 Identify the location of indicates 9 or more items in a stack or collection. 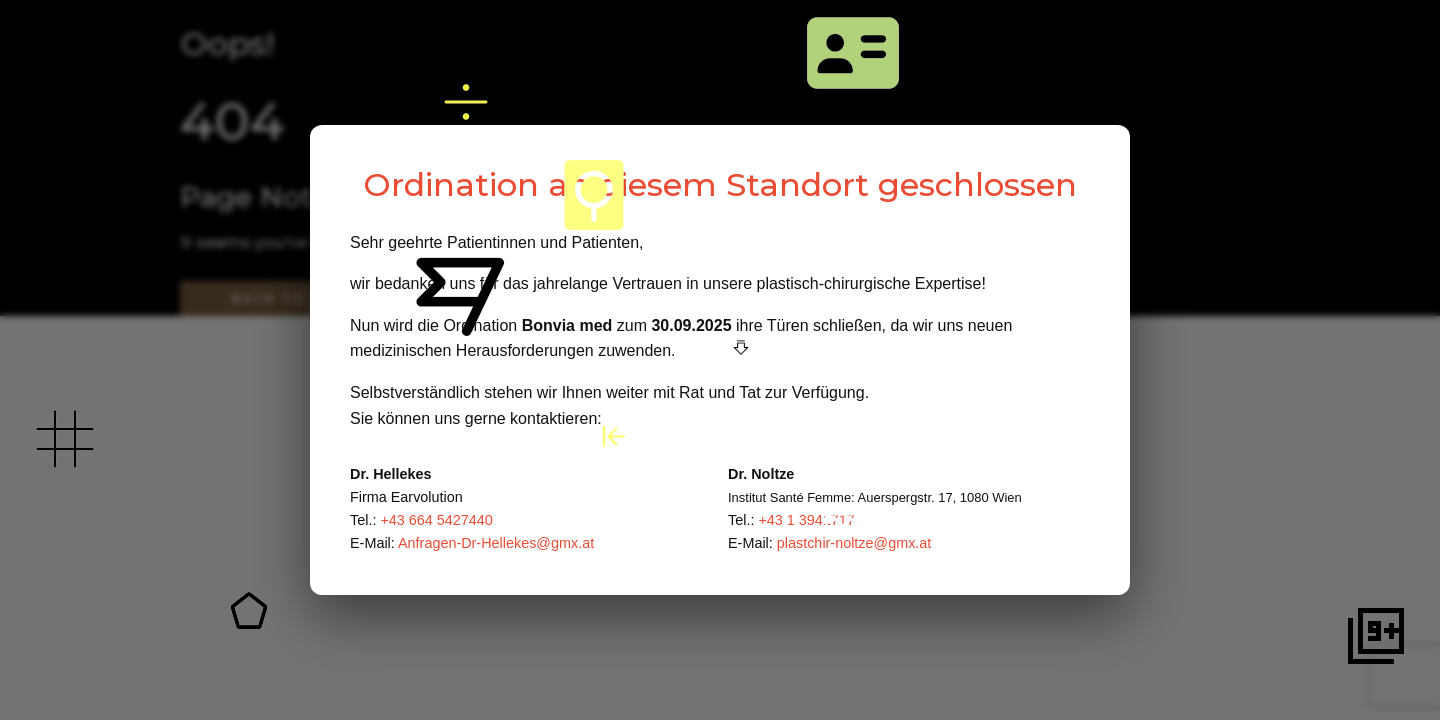
(1376, 636).